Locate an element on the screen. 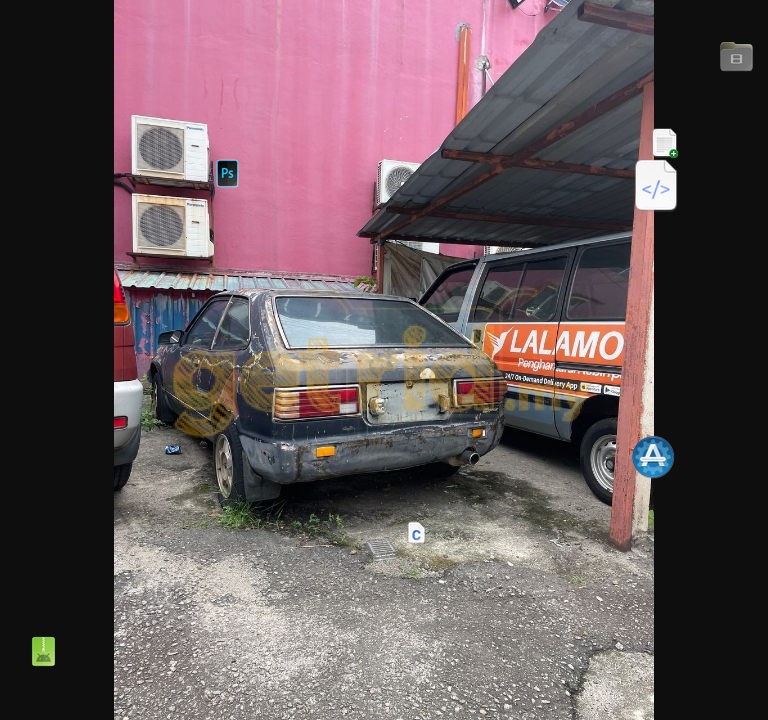 The width and height of the screenshot is (768, 720). create a new document is located at coordinates (664, 142).